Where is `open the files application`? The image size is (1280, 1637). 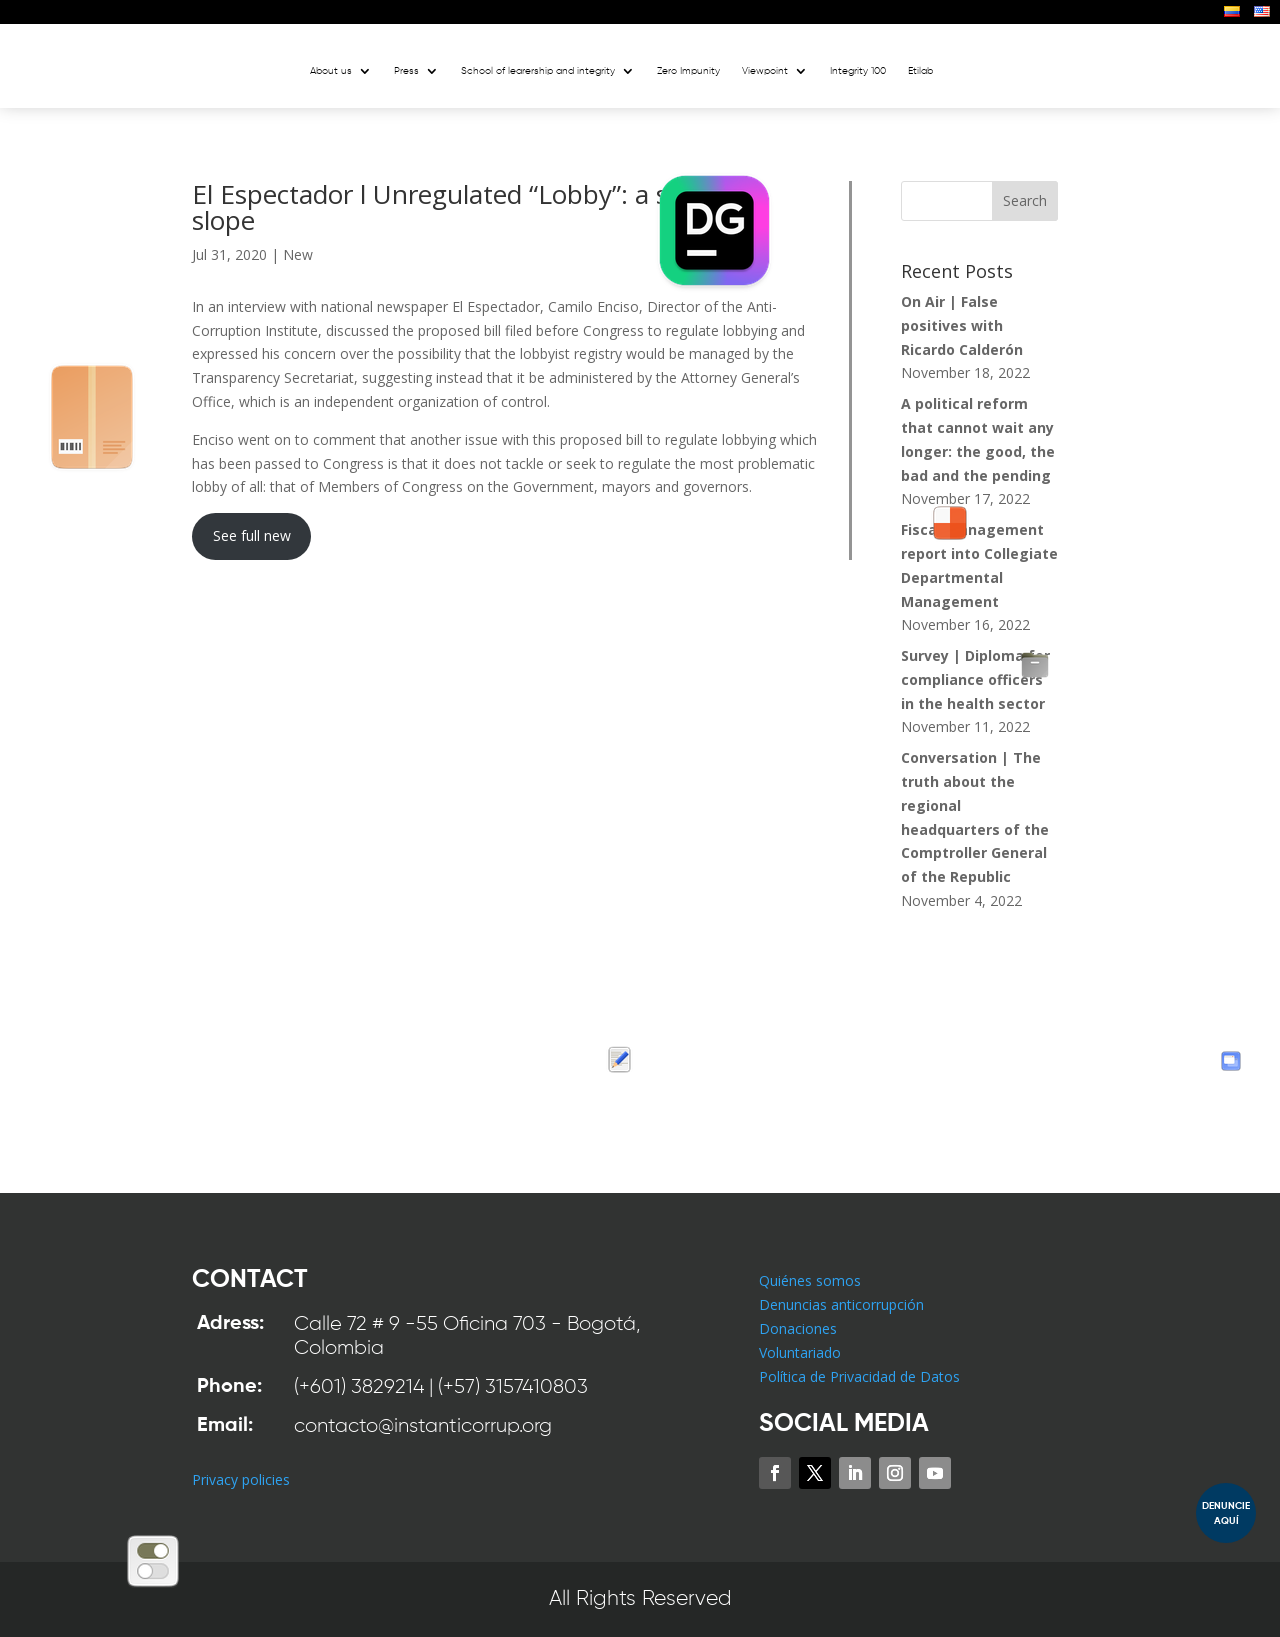
open the files application is located at coordinates (1035, 665).